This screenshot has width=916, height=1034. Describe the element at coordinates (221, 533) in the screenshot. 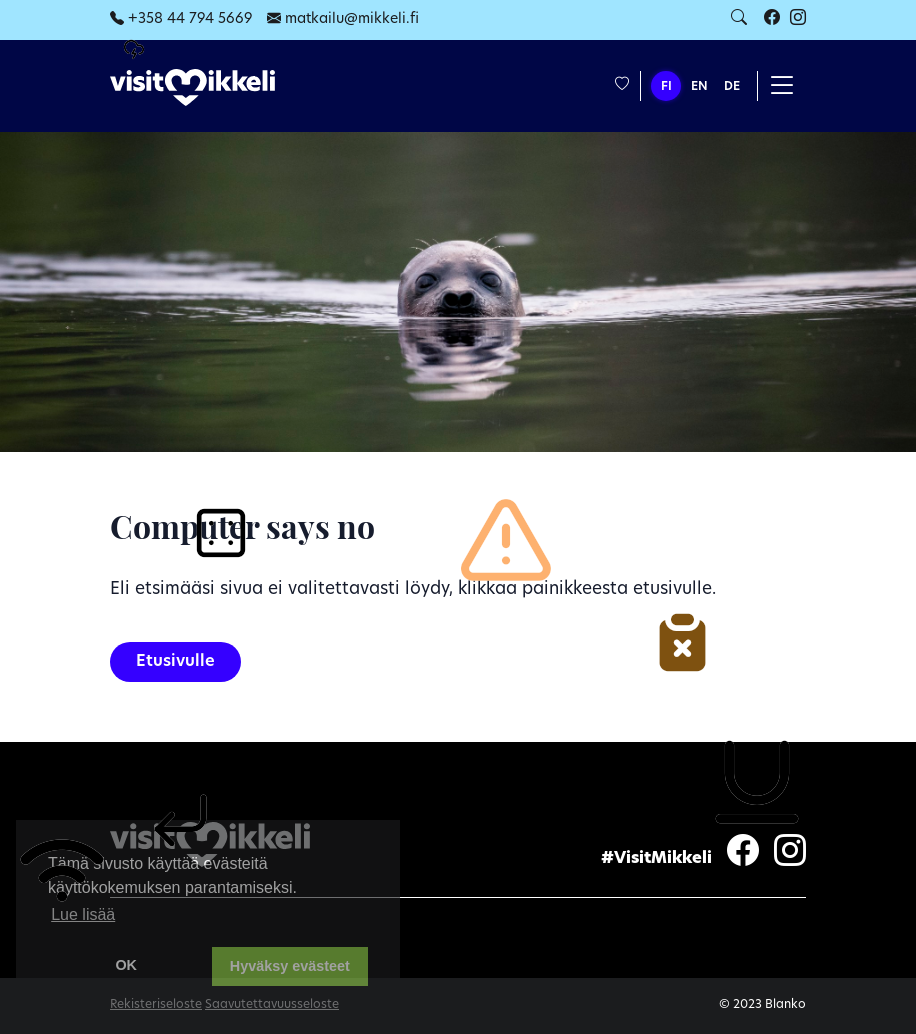

I see `randomize or shuffle content` at that location.